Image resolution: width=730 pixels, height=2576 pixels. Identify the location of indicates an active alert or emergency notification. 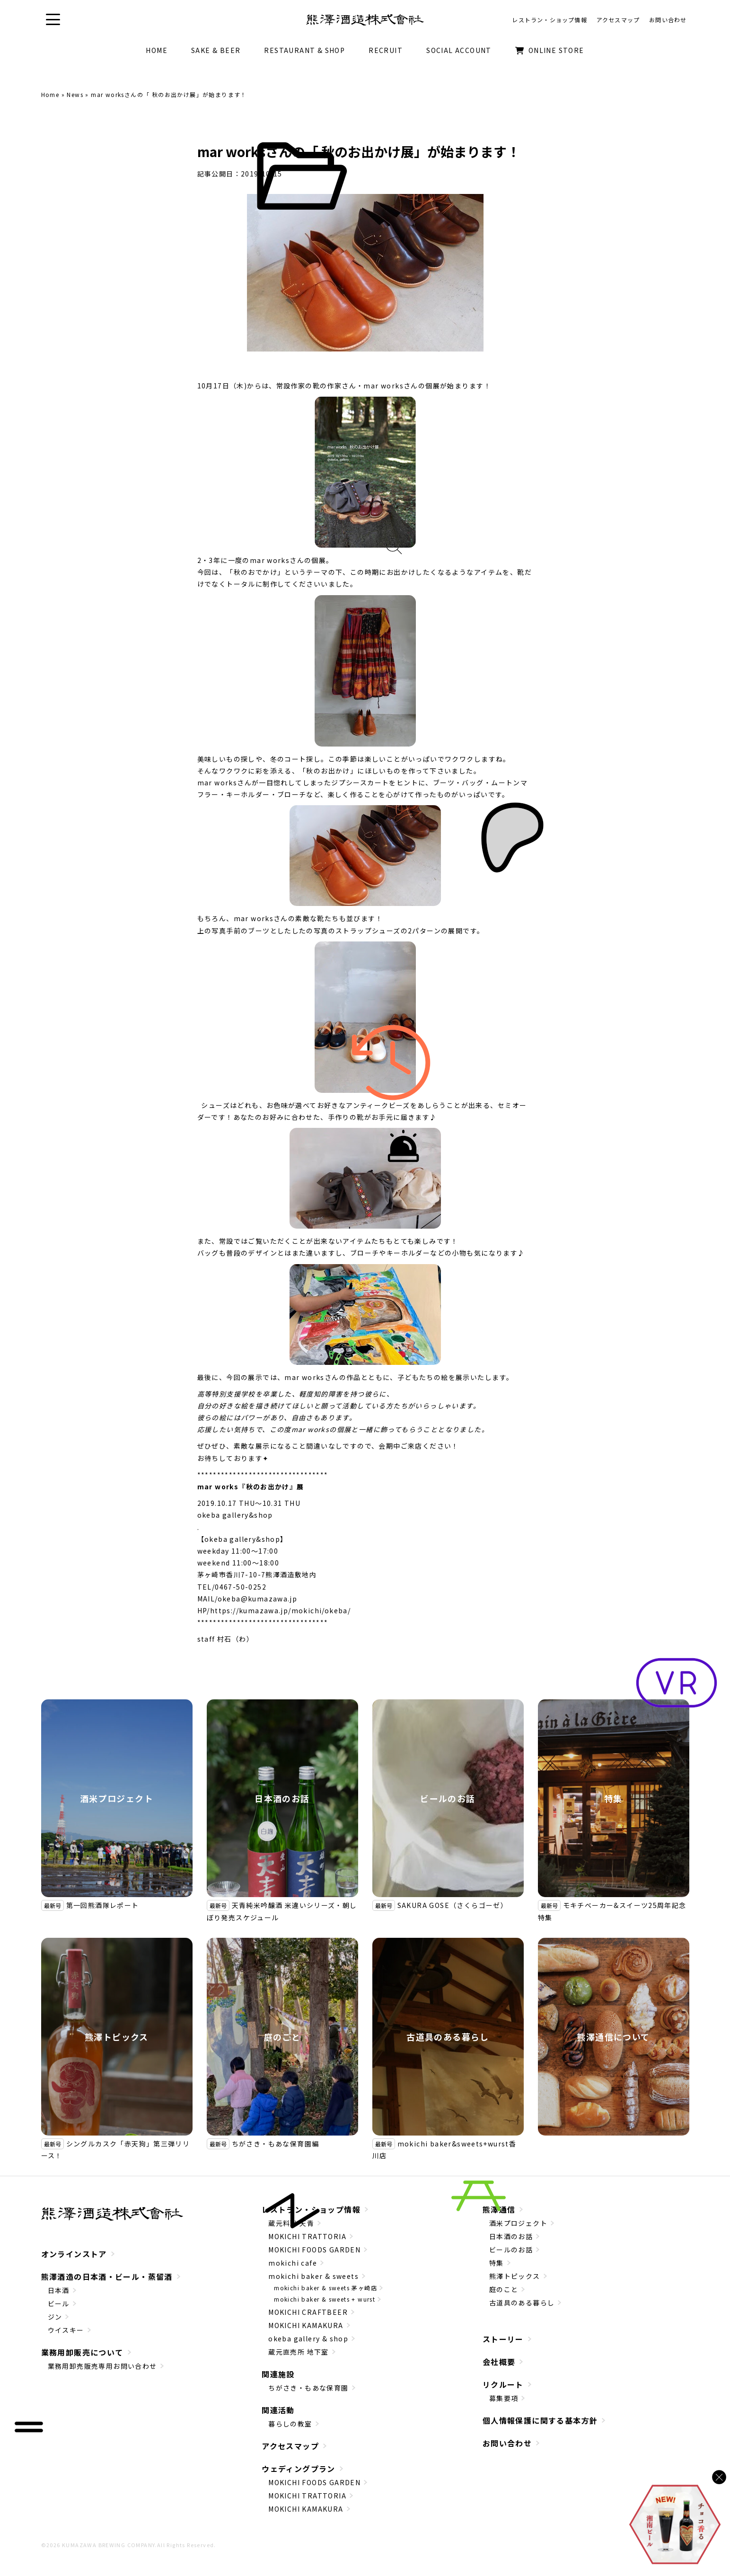
(403, 1149).